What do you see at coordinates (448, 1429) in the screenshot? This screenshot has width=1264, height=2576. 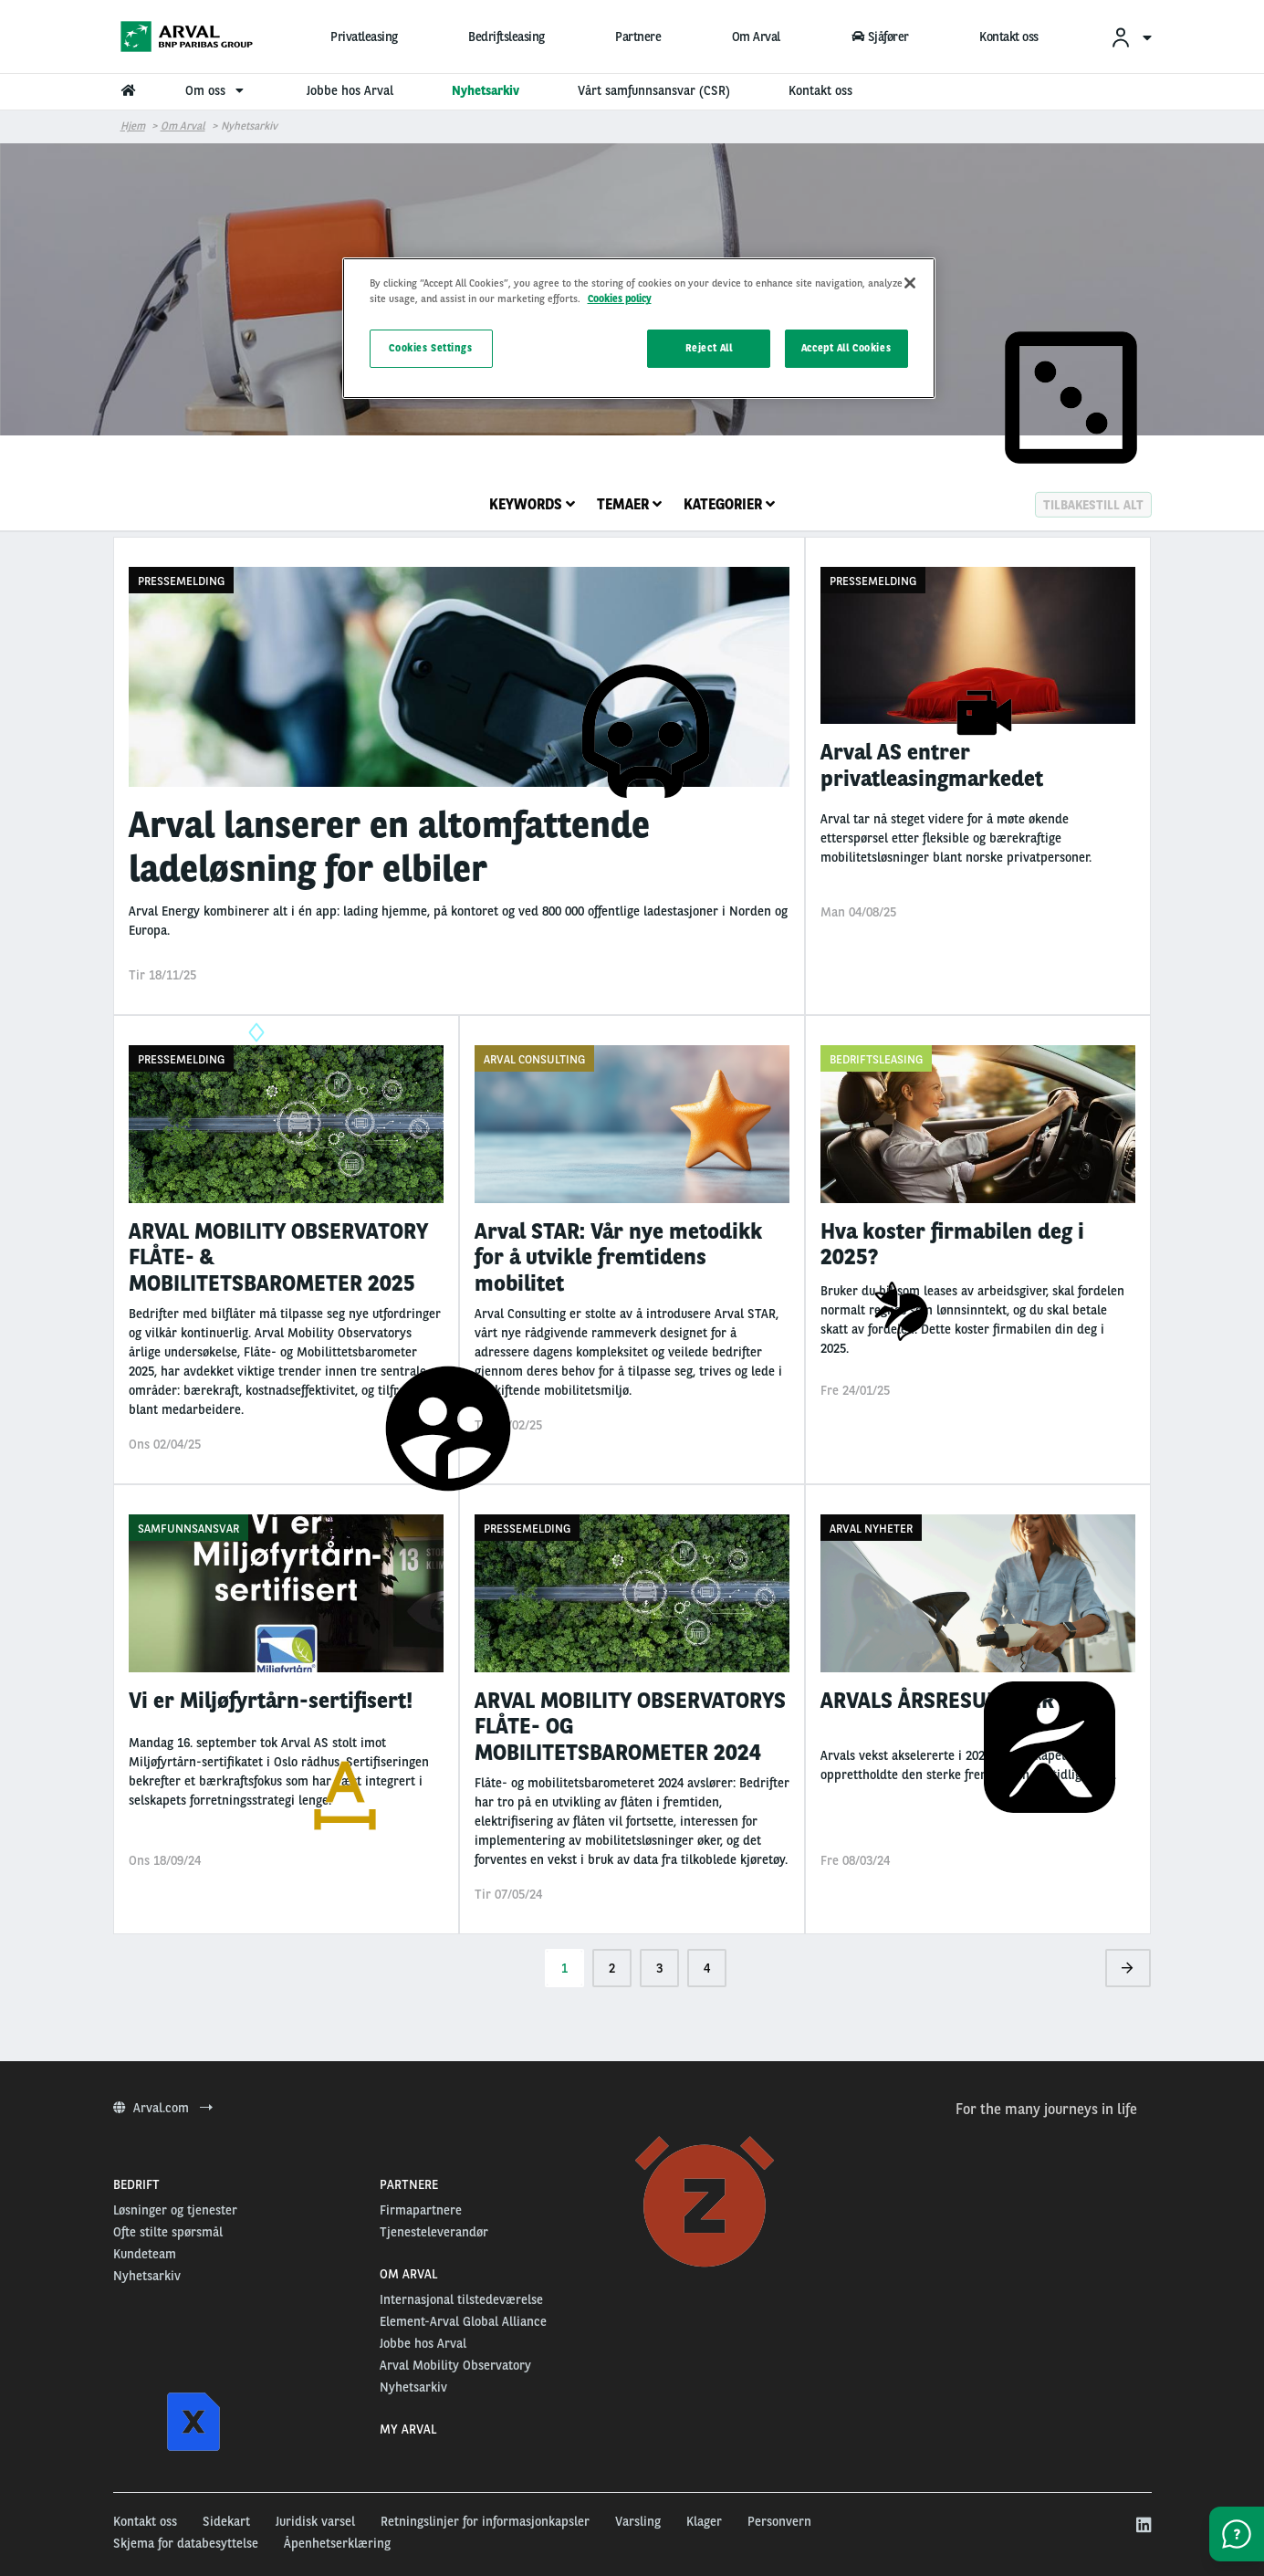 I see `view group members or team` at bounding box center [448, 1429].